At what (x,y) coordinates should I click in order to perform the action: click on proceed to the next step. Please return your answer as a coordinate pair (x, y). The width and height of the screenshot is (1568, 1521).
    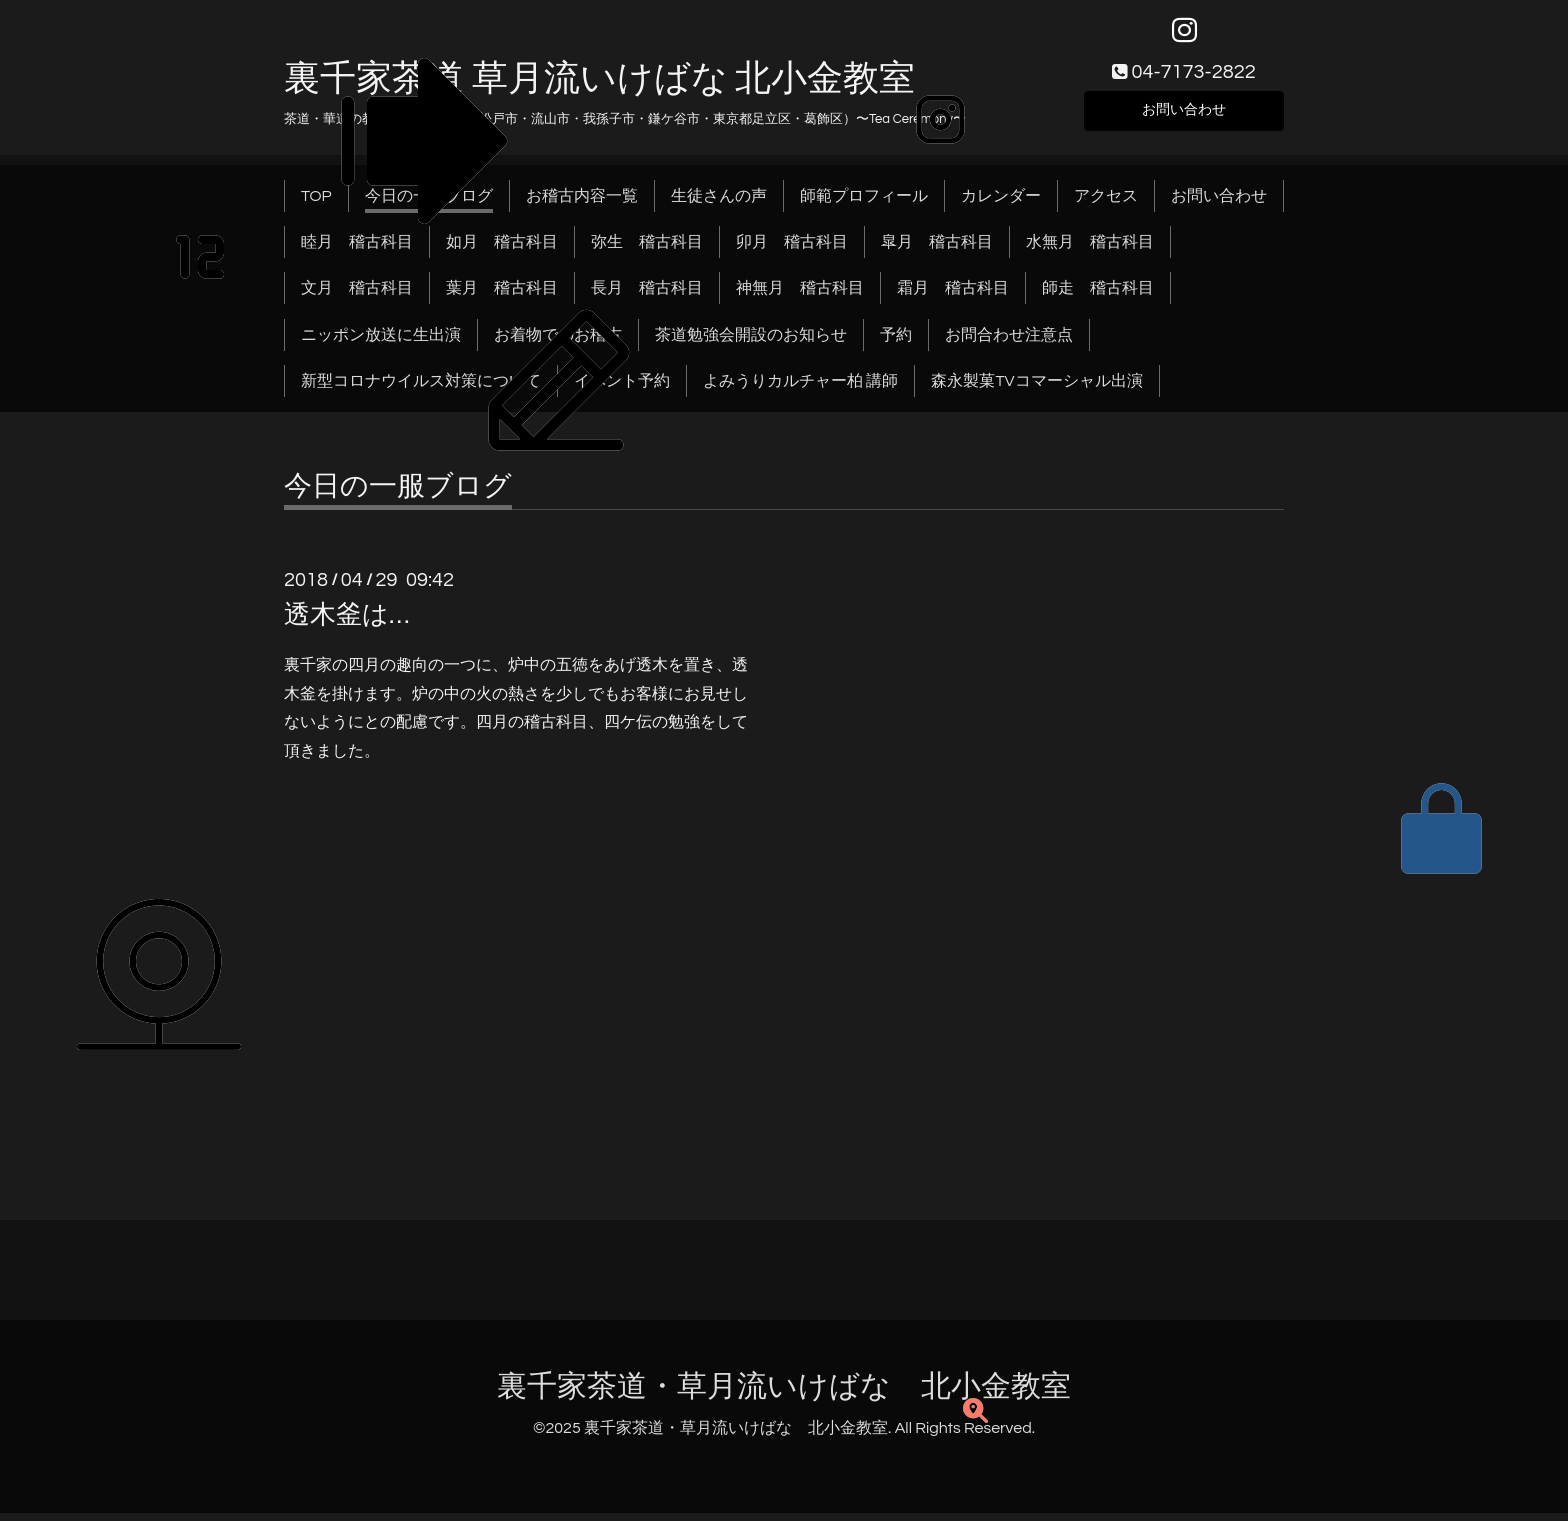
    Looking at the image, I should click on (418, 141).